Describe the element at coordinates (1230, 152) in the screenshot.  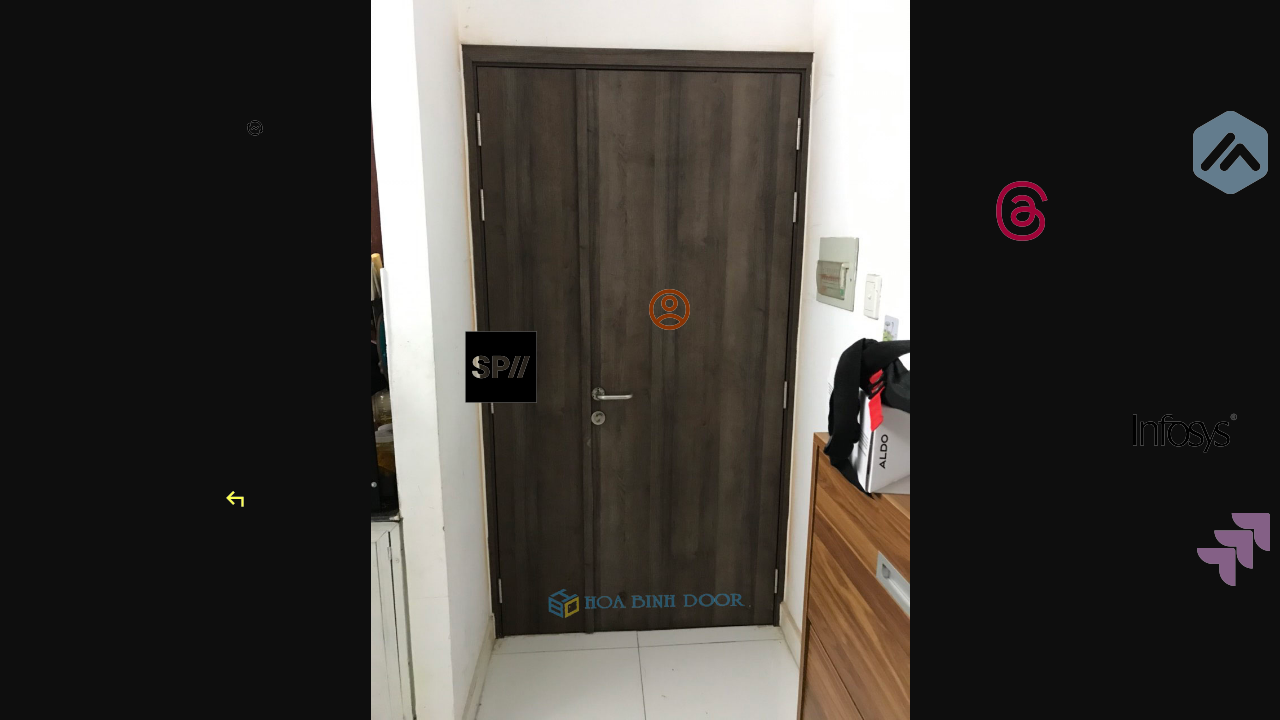
I see `open Matillion data integration platform` at that location.